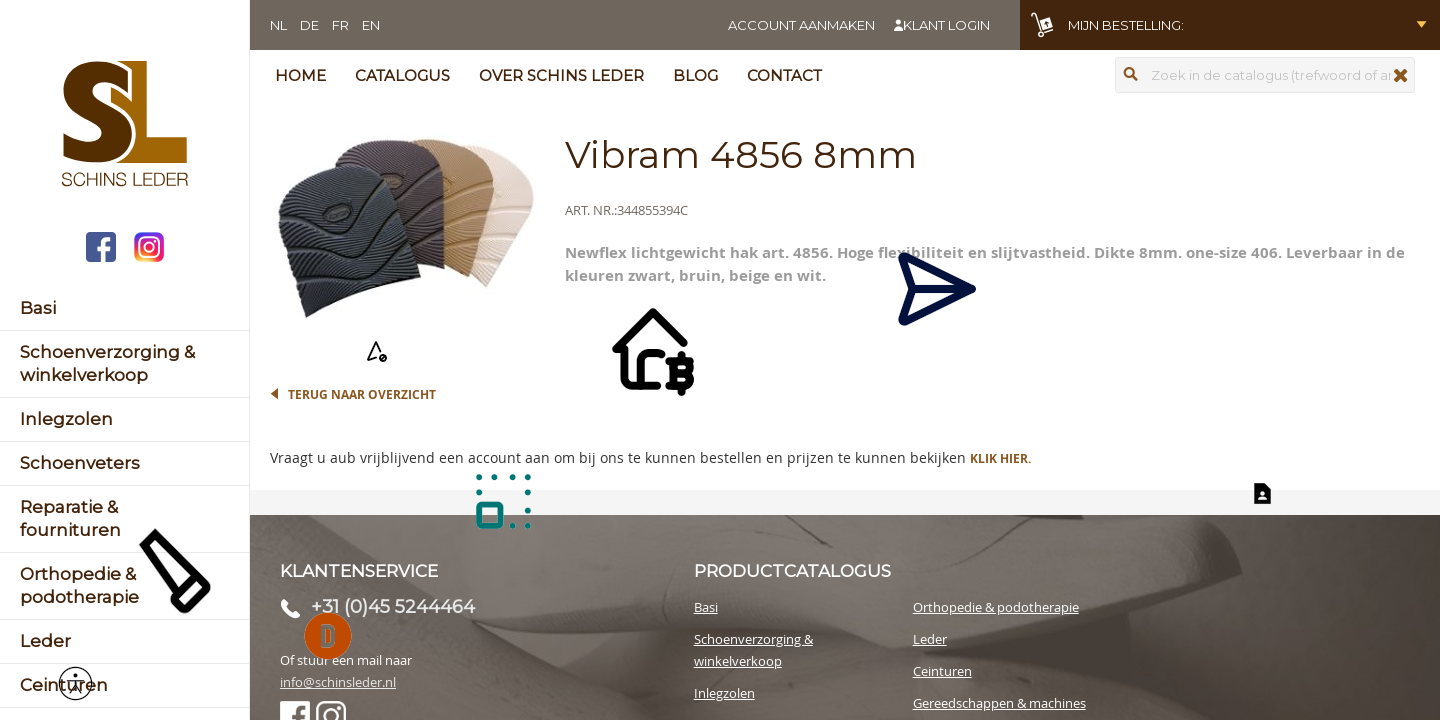 Image resolution: width=1440 pixels, height=720 pixels. What do you see at coordinates (1262, 493) in the screenshot?
I see `view contact details` at bounding box center [1262, 493].